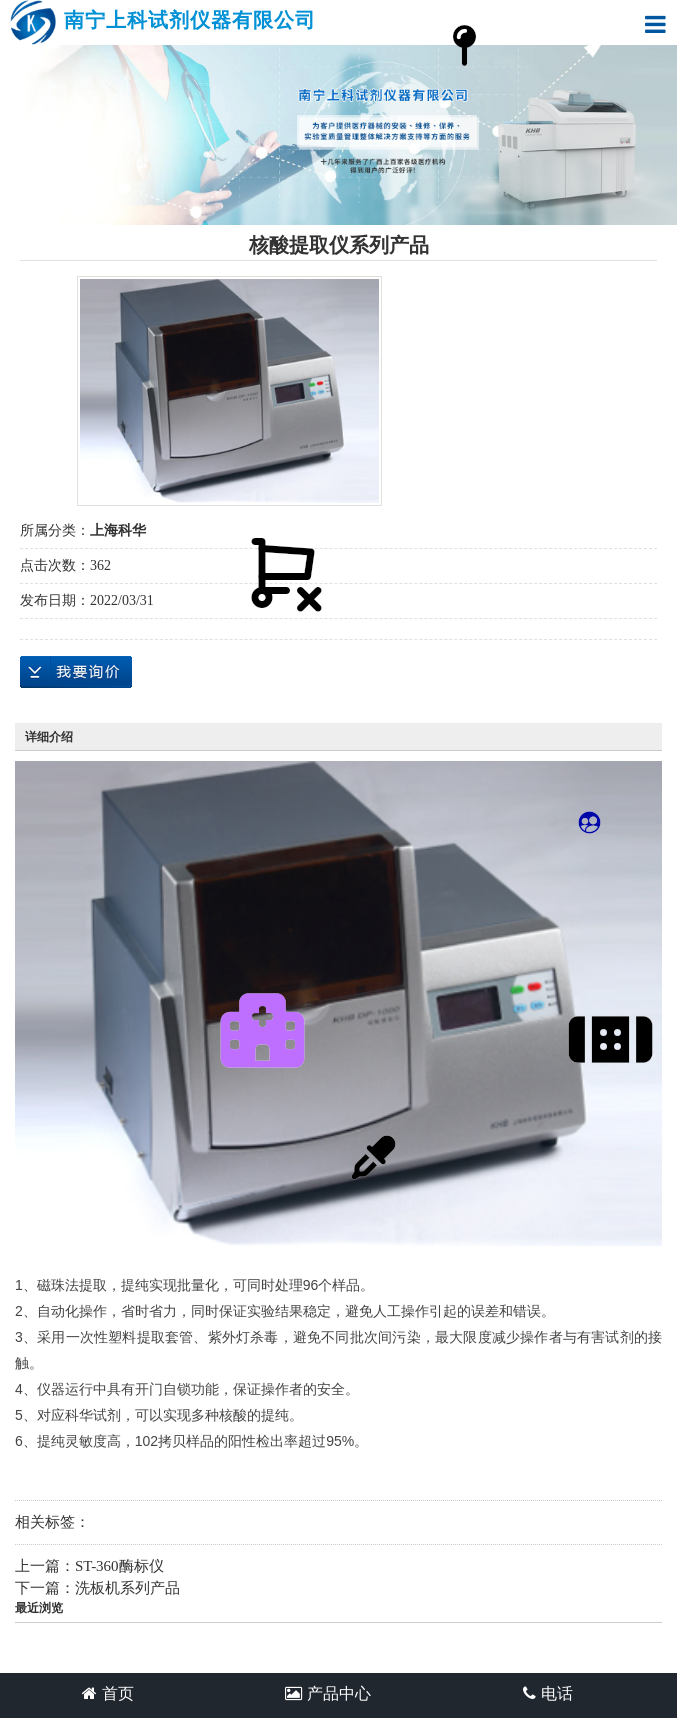  I want to click on remove item from cart, so click(283, 573).